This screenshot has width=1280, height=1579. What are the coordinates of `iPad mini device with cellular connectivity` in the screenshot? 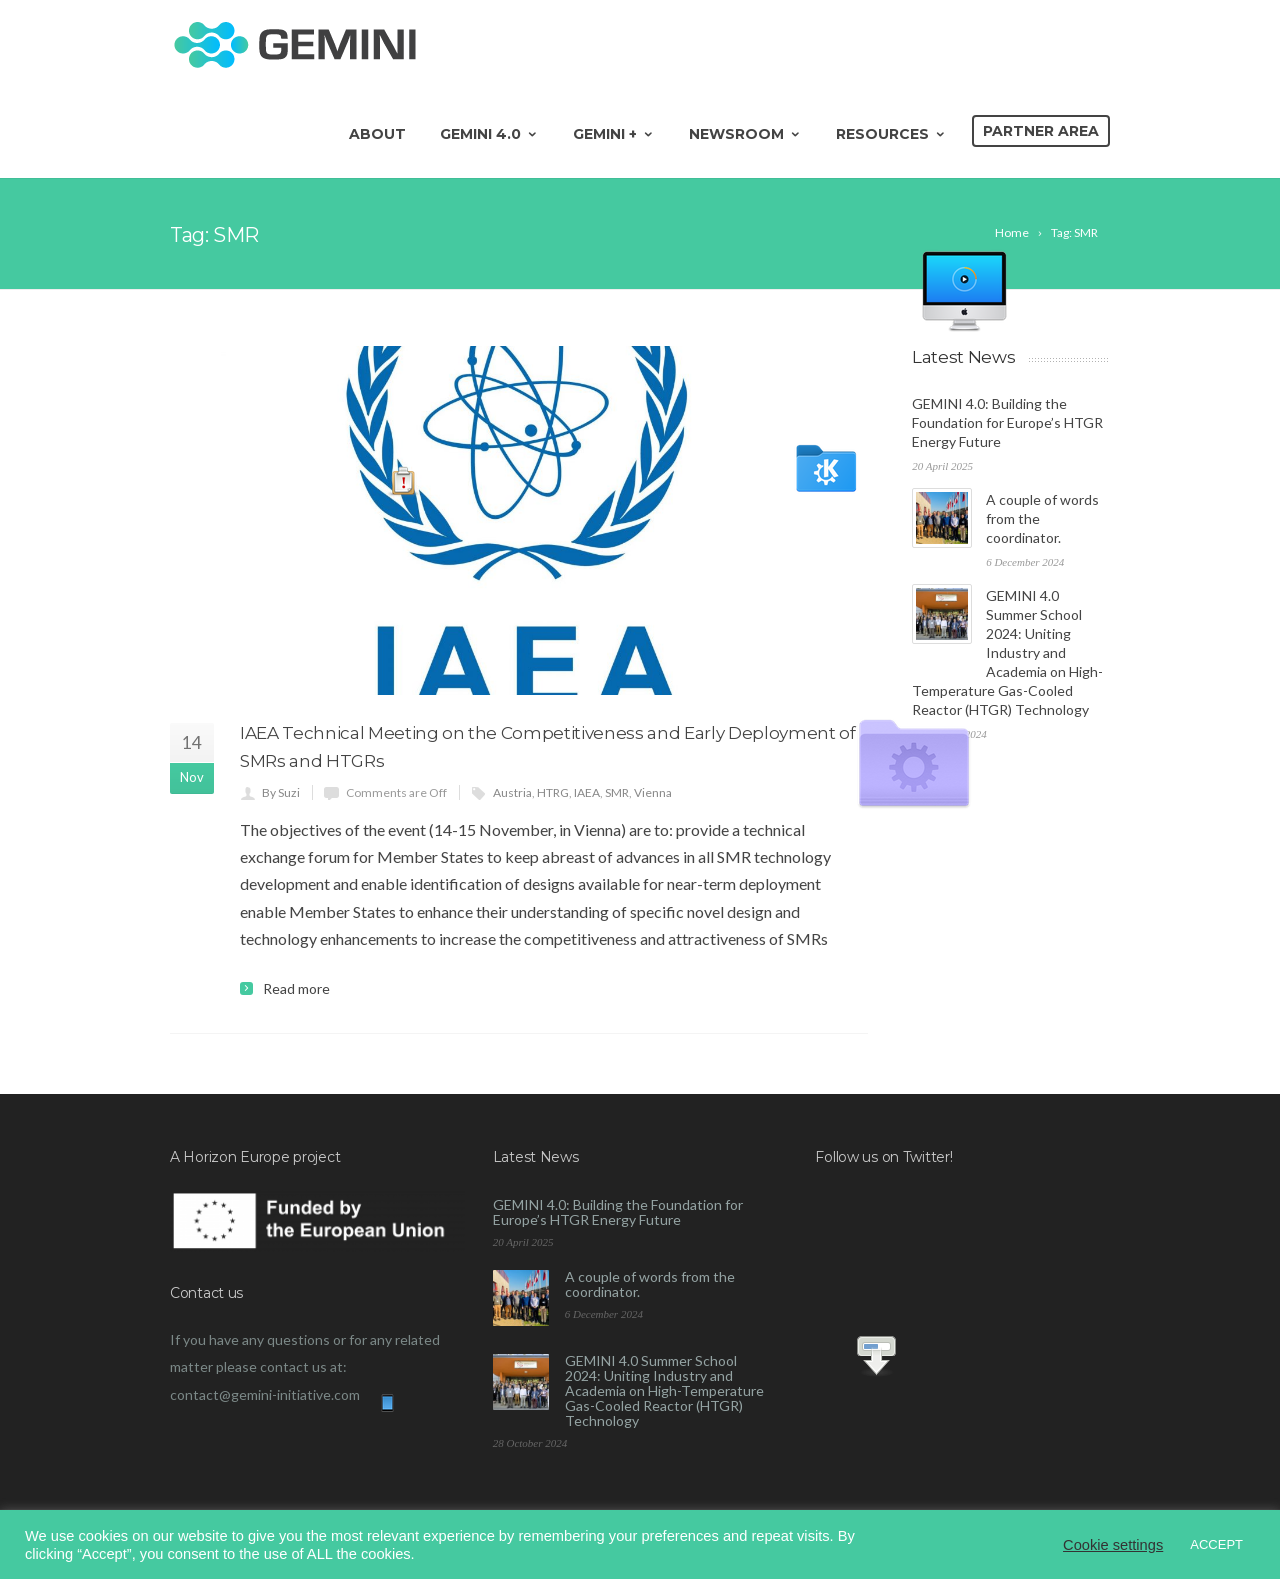 It's located at (387, 1401).